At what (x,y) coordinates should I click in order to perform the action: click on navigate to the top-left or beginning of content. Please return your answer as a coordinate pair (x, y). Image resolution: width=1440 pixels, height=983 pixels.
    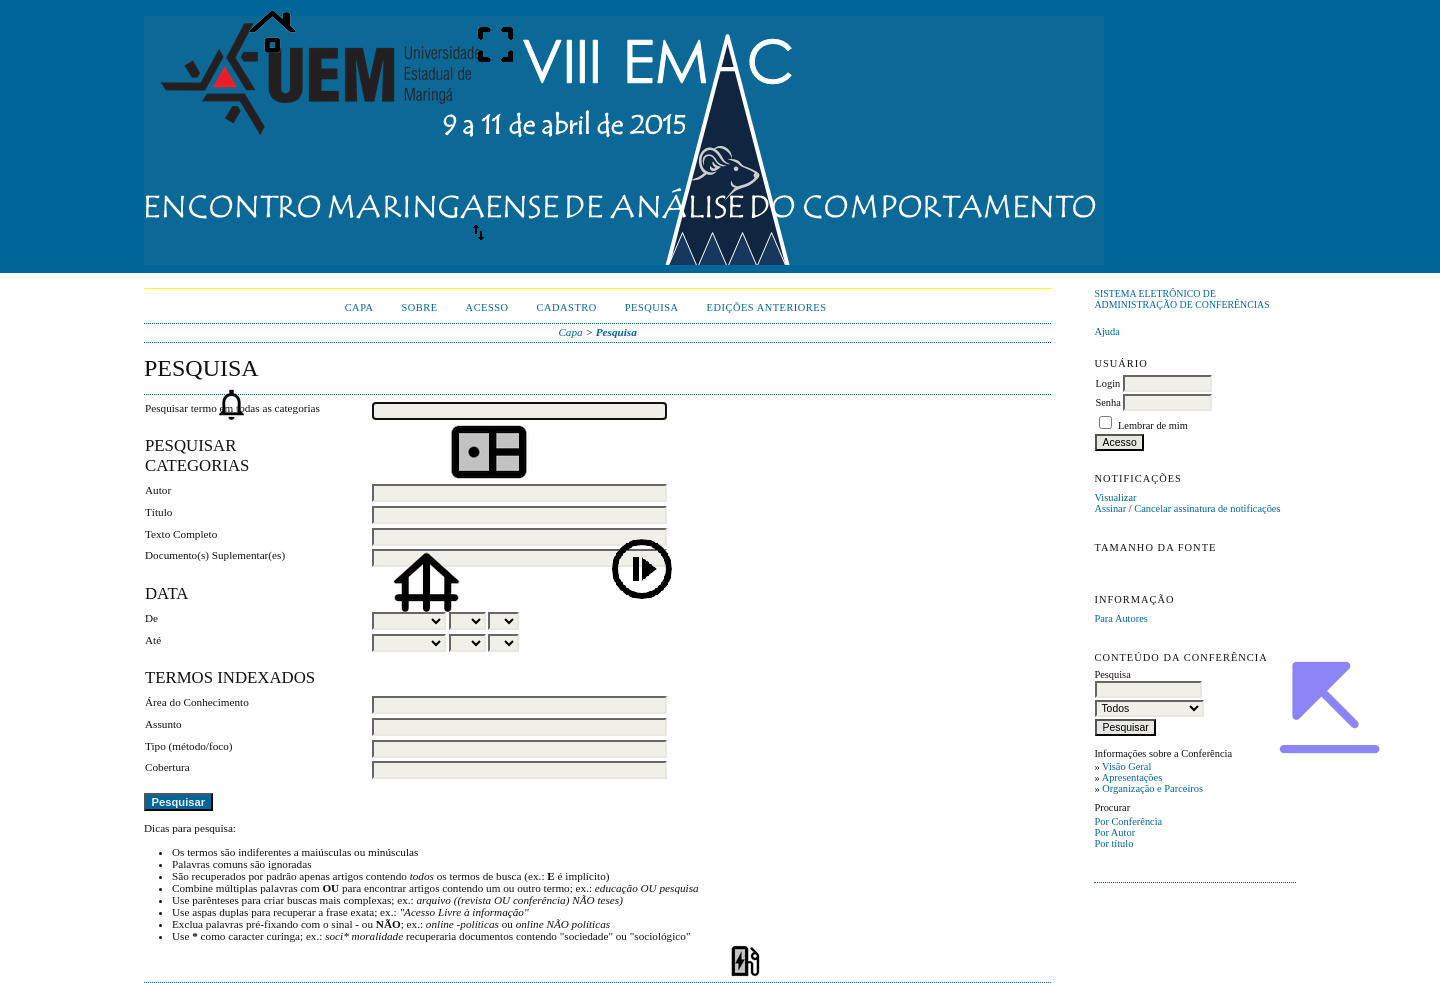
    Looking at the image, I should click on (1325, 707).